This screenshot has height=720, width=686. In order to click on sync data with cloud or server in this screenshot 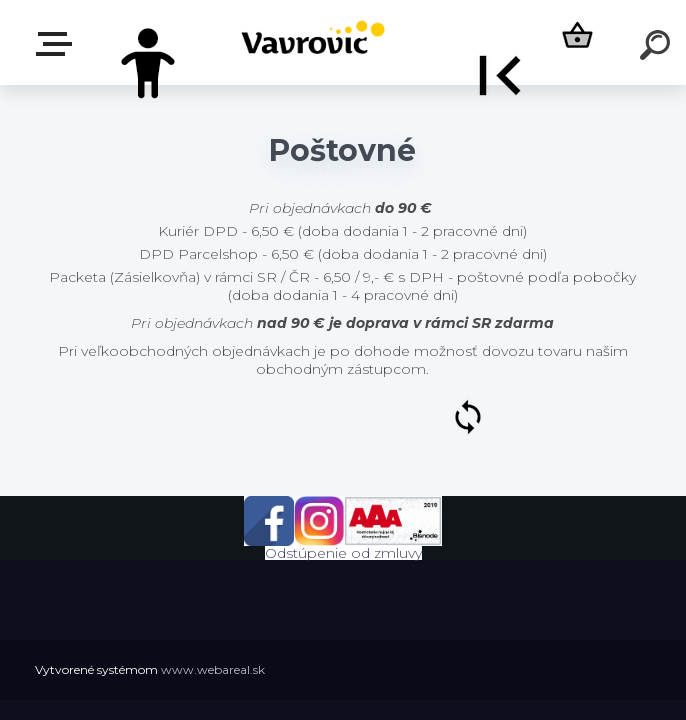, I will do `click(468, 417)`.